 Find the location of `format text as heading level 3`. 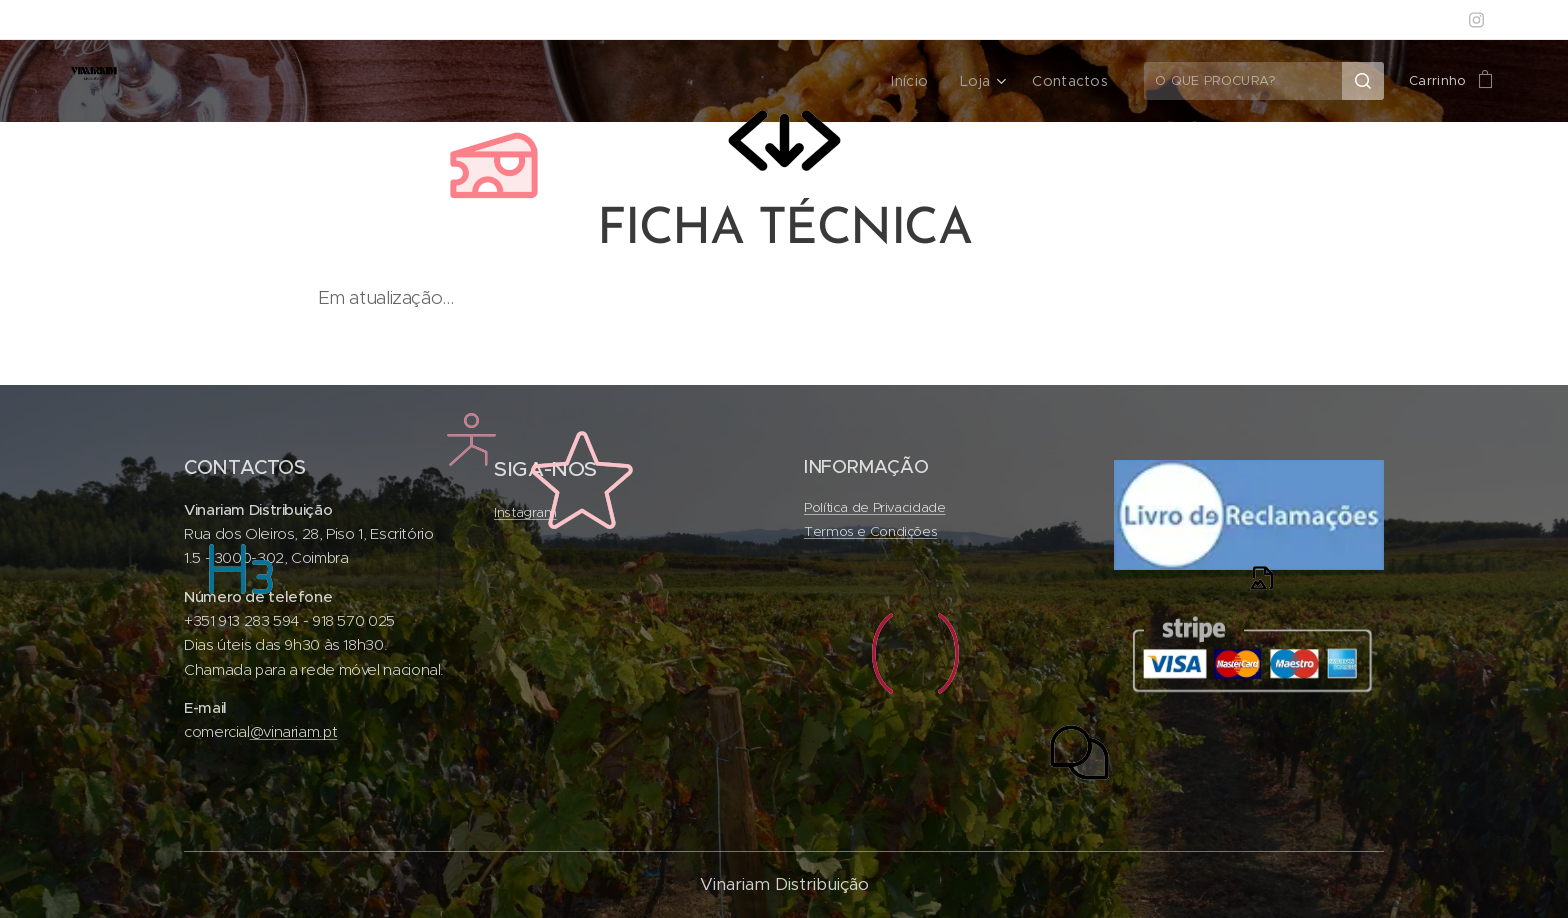

format text as heading level 3 is located at coordinates (241, 569).